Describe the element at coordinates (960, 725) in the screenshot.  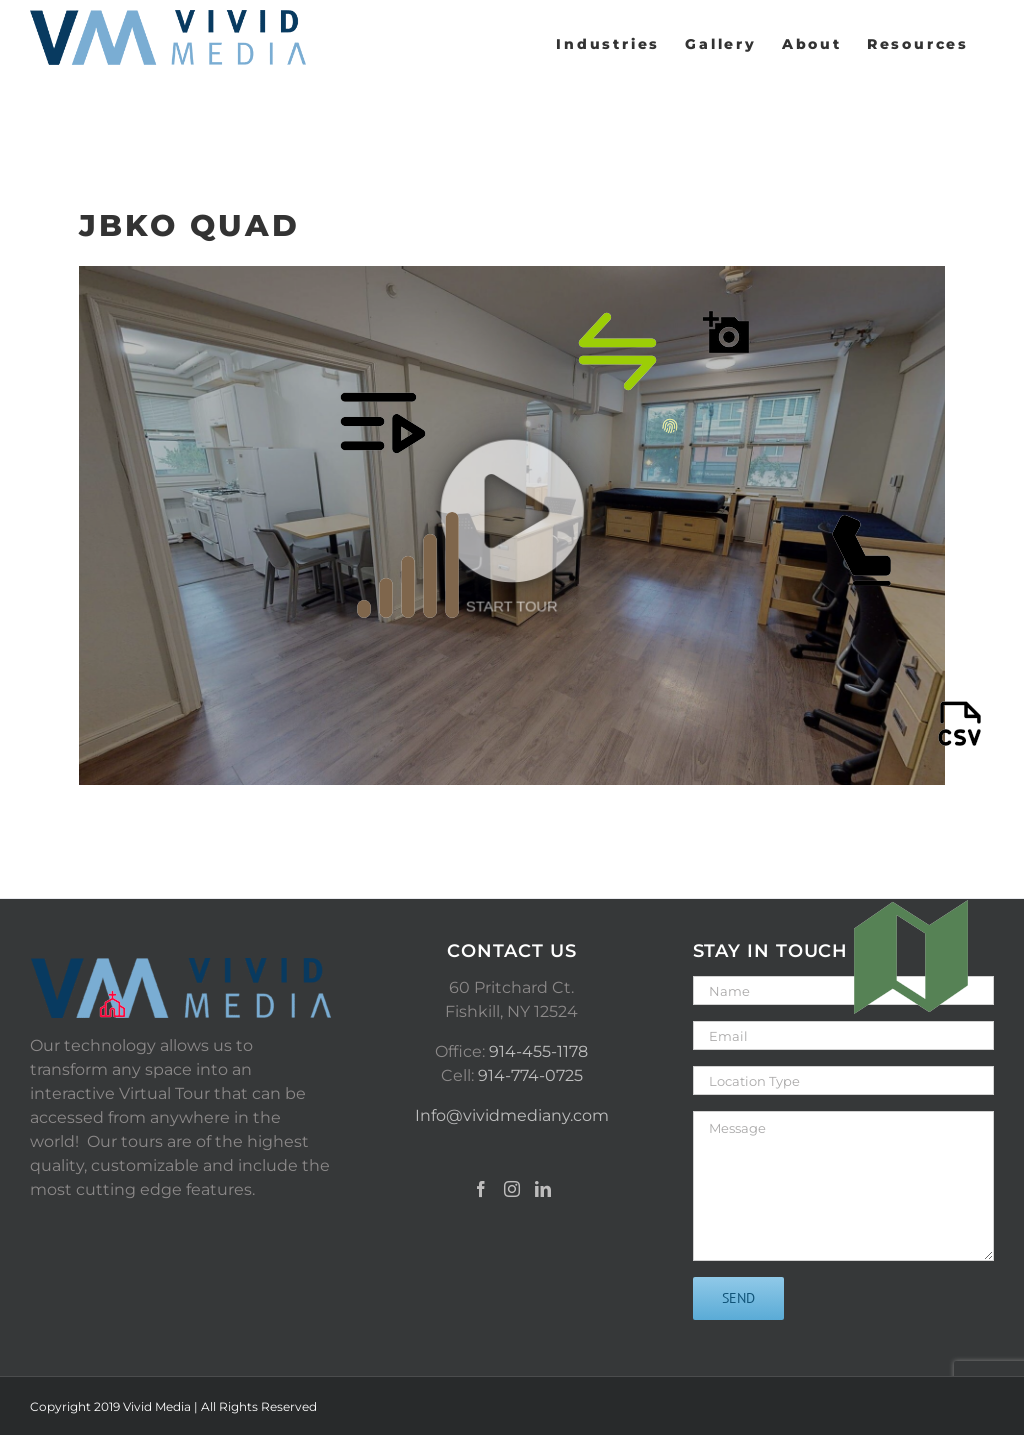
I see `download or export data as a CSV file` at that location.